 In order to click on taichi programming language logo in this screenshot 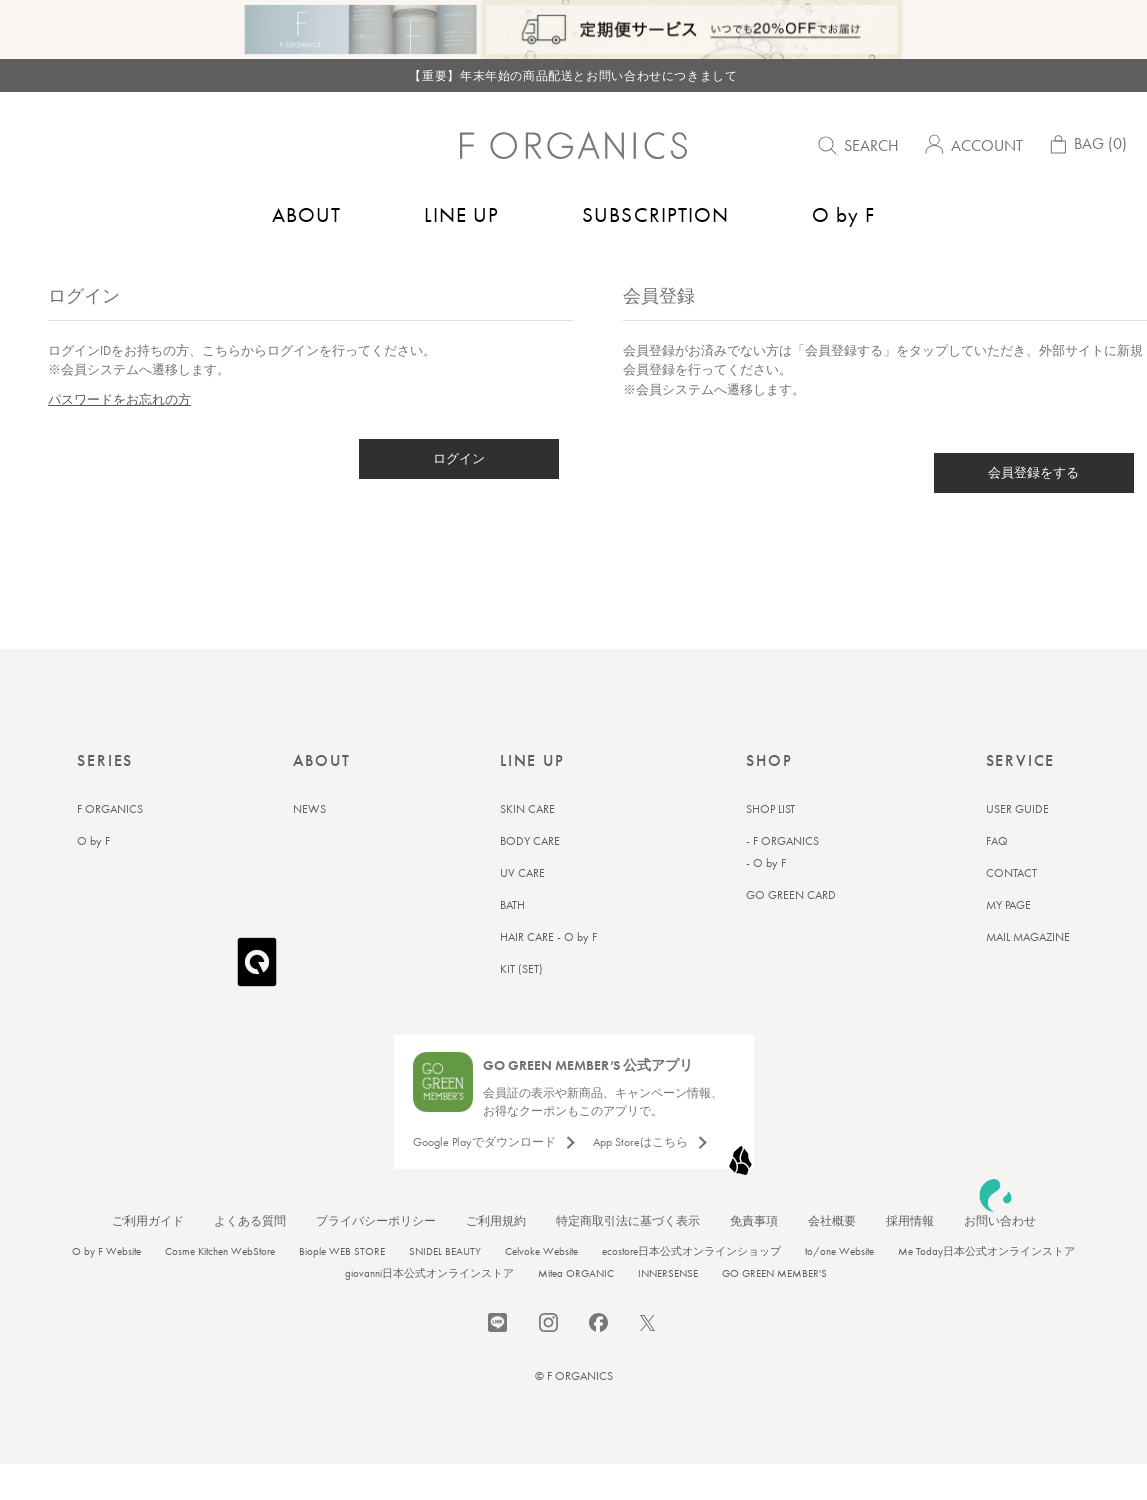, I will do `click(995, 1195)`.